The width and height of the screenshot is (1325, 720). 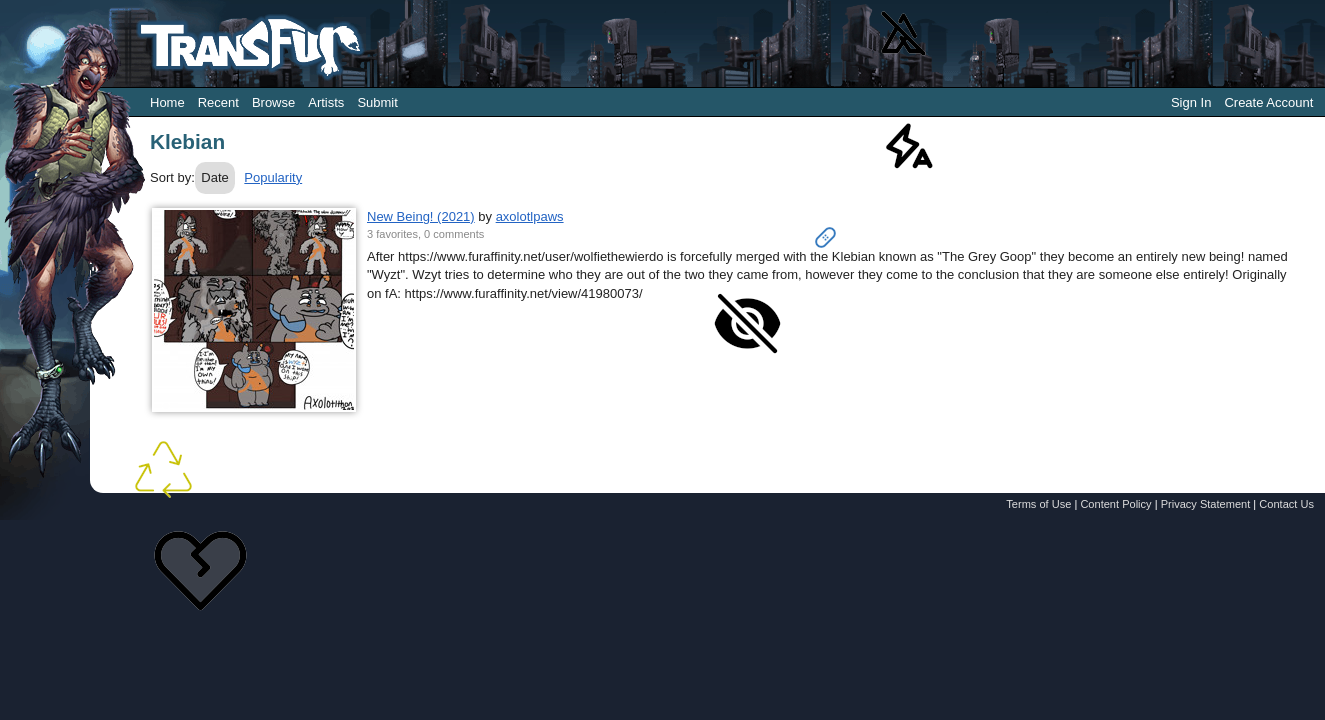 What do you see at coordinates (200, 567) in the screenshot?
I see `unlike or remove from favorites` at bounding box center [200, 567].